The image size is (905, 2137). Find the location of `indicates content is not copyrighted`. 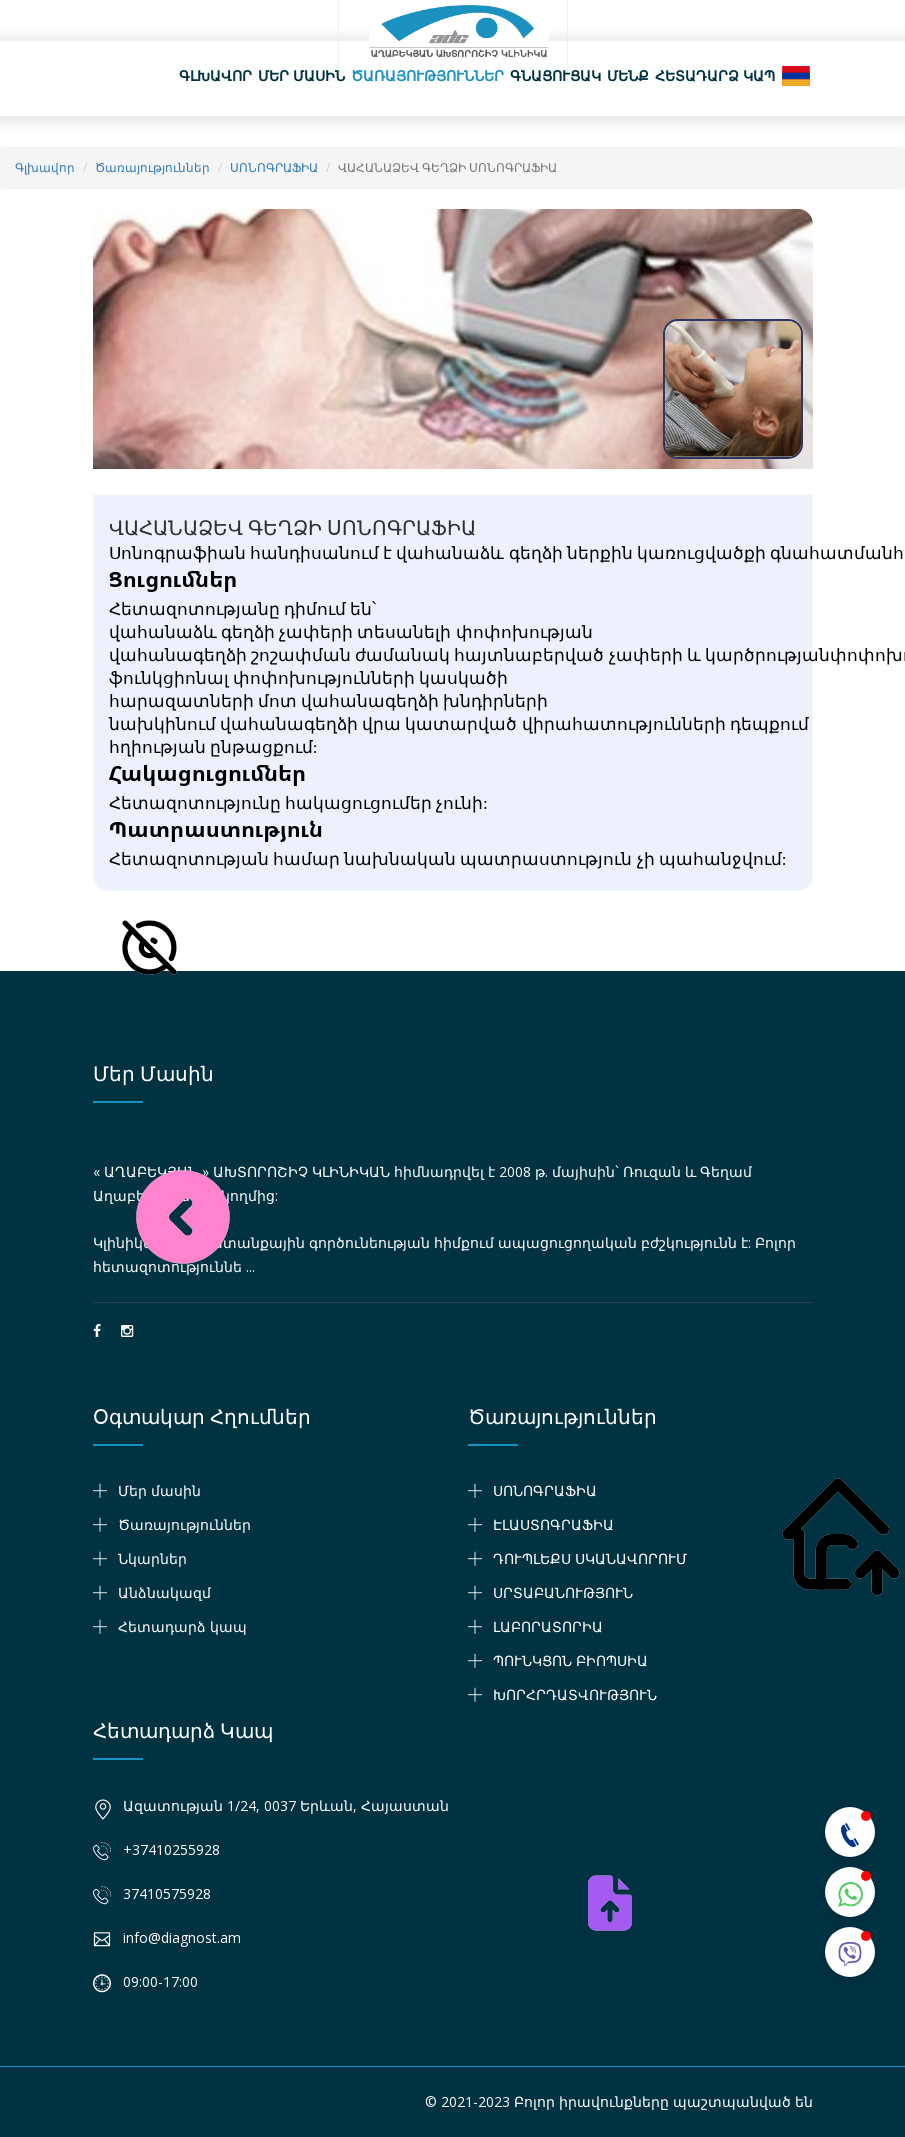

indicates content is not copyrighted is located at coordinates (149, 947).